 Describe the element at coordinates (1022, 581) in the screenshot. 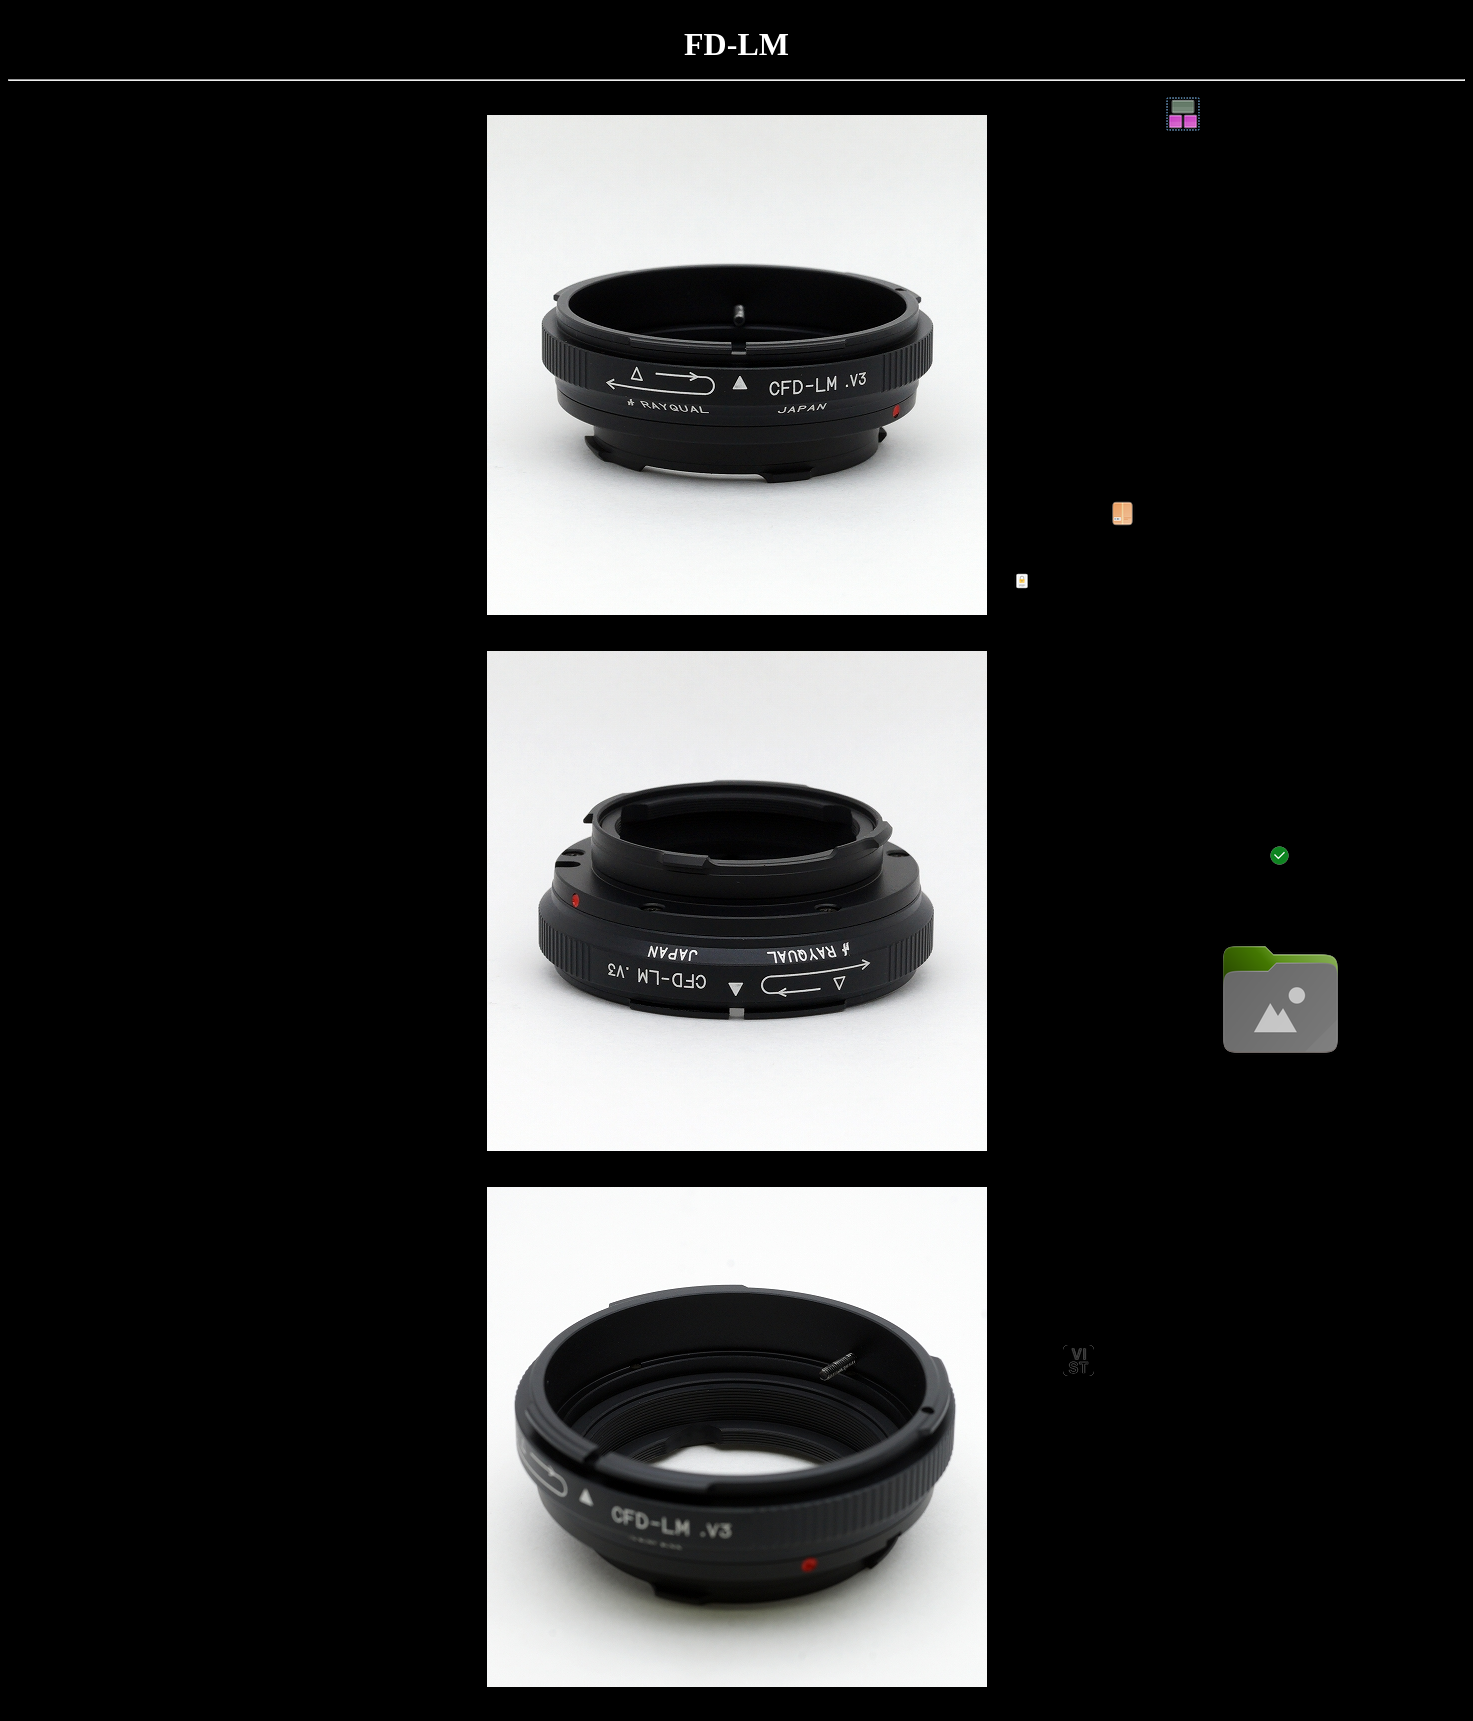

I see `a pgp-encrypted file` at that location.